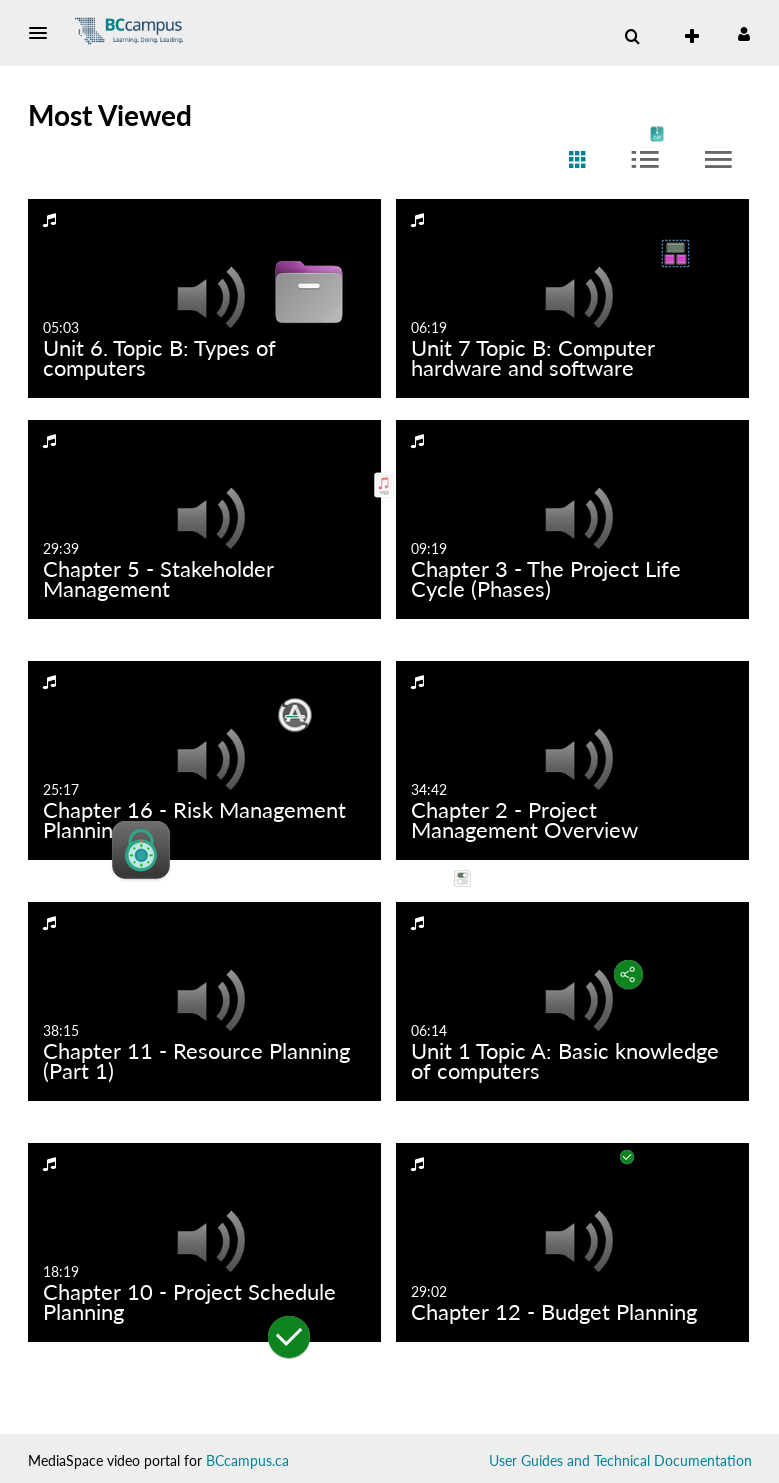 The image size is (779, 1483). Describe the element at coordinates (289, 1337) in the screenshot. I see `indicates a default or selected item` at that location.